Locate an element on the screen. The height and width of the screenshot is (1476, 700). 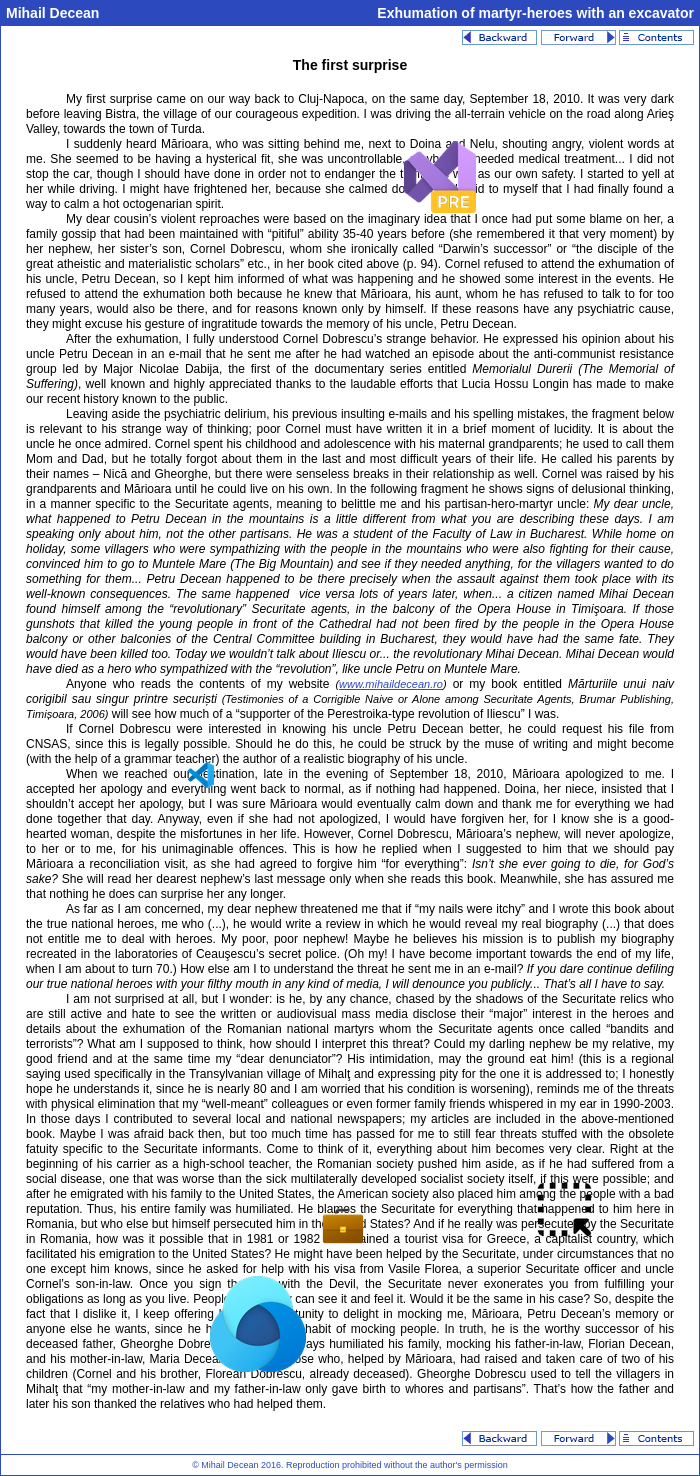
draw a selection area is located at coordinates (564, 1209).